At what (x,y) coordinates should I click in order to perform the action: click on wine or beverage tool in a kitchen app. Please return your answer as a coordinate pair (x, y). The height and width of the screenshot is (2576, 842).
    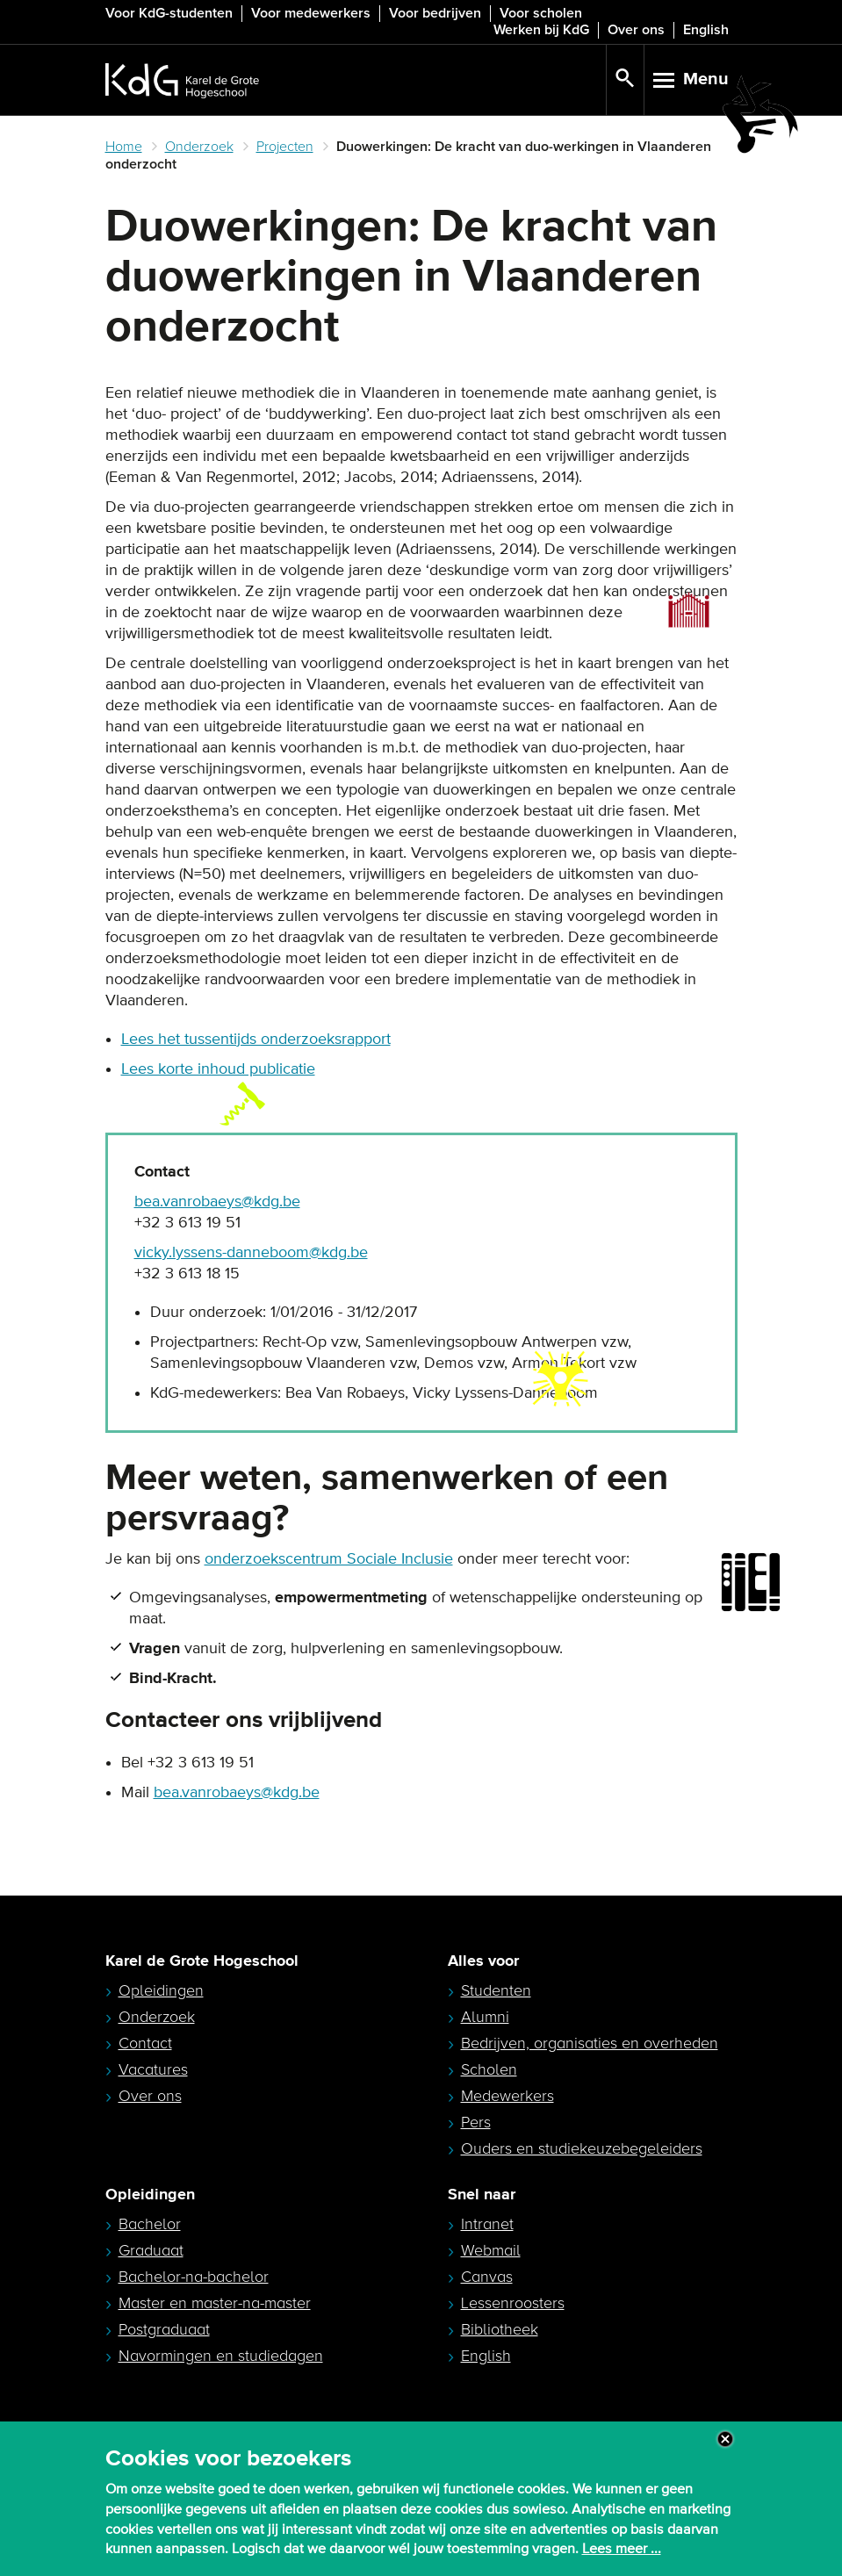
    Looking at the image, I should click on (242, 1104).